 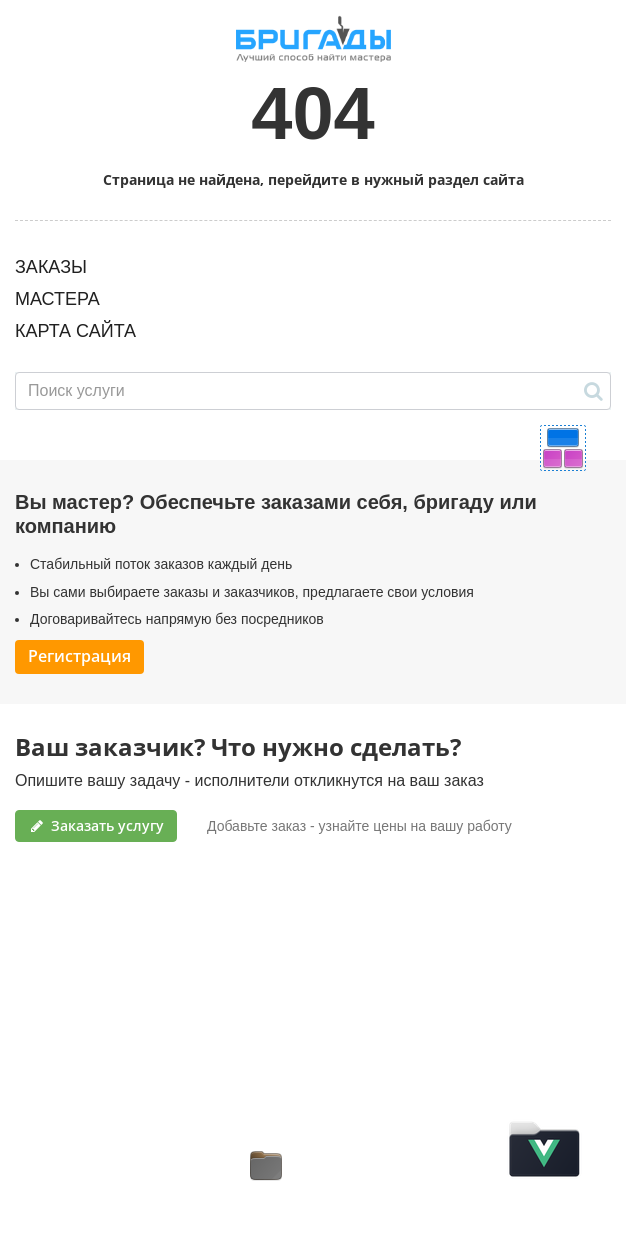 I want to click on open a folder to view its contents, so click(x=266, y=1165).